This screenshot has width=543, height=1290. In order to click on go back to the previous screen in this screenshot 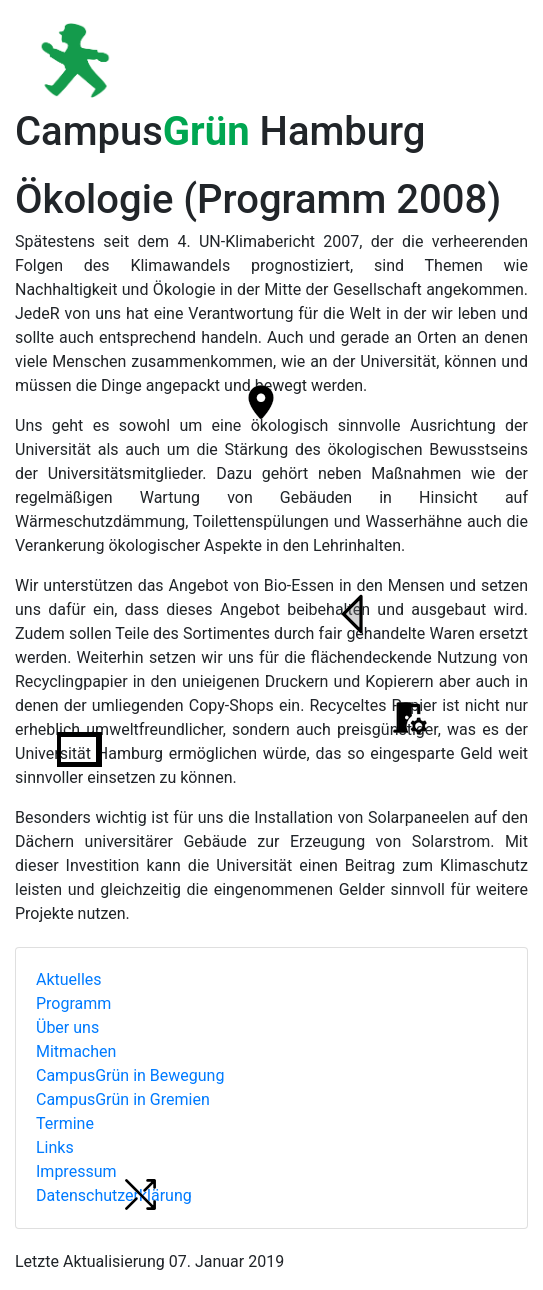, I will do `click(354, 614)`.